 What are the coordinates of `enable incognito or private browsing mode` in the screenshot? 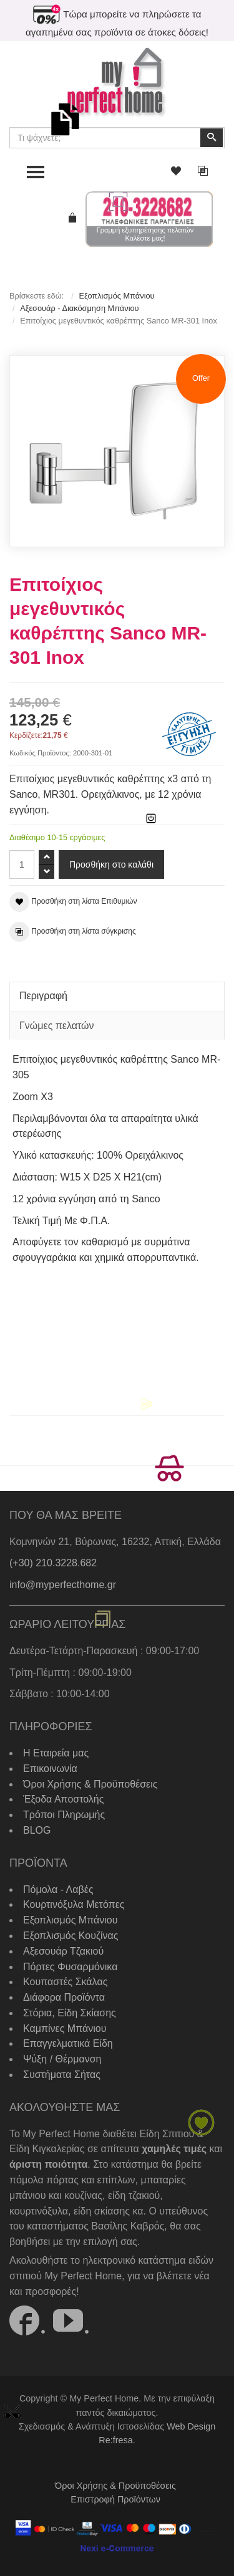 It's located at (169, 1468).